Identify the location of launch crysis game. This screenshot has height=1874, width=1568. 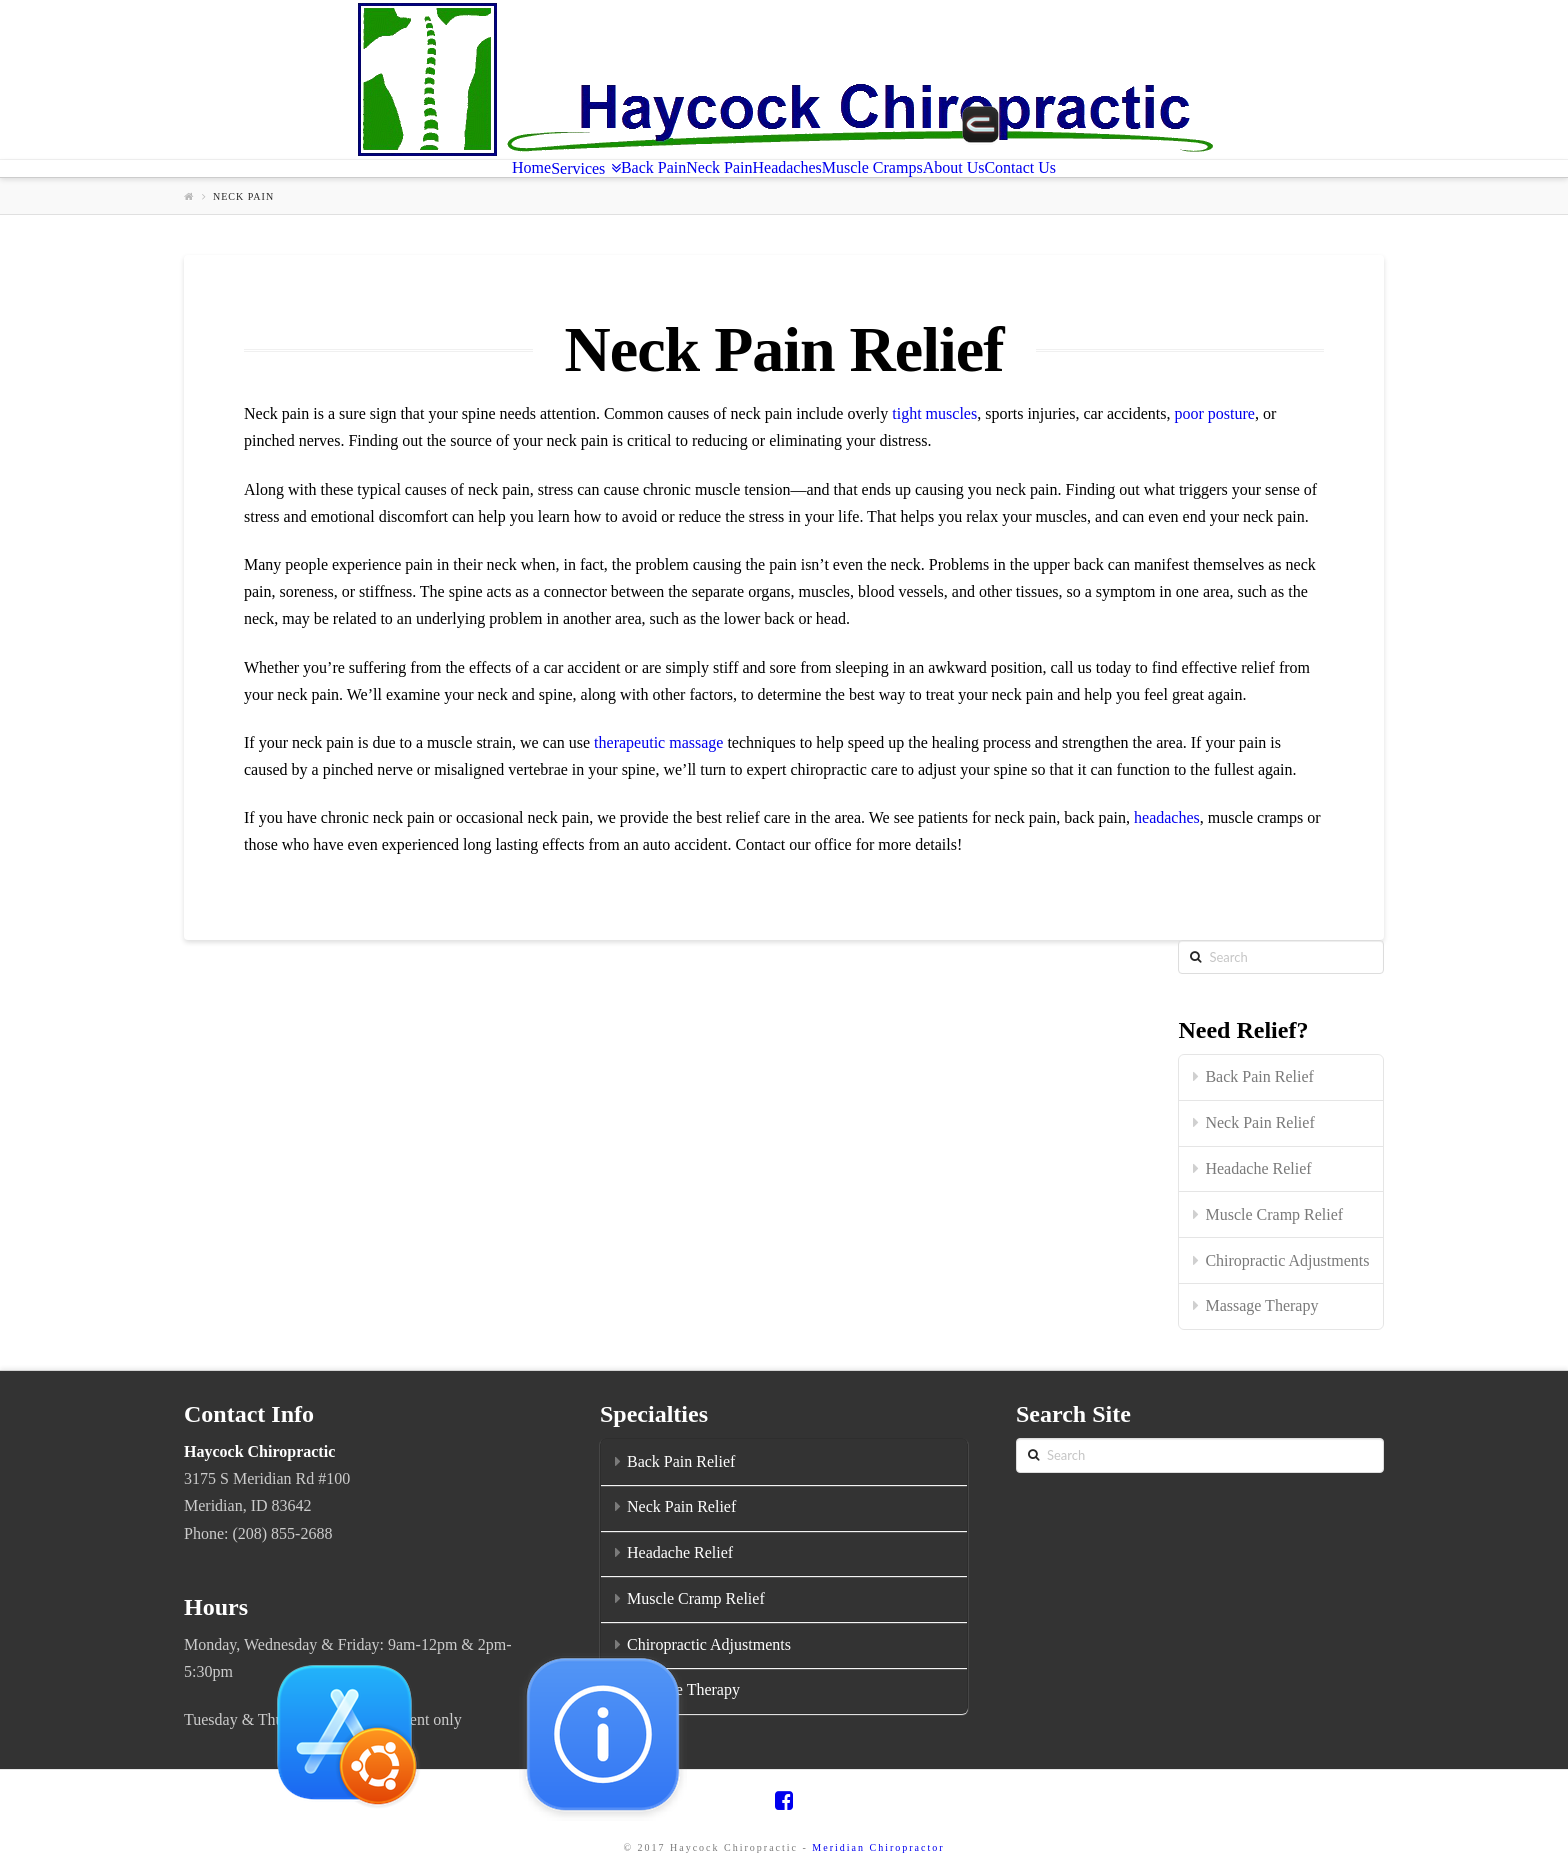
(980, 124).